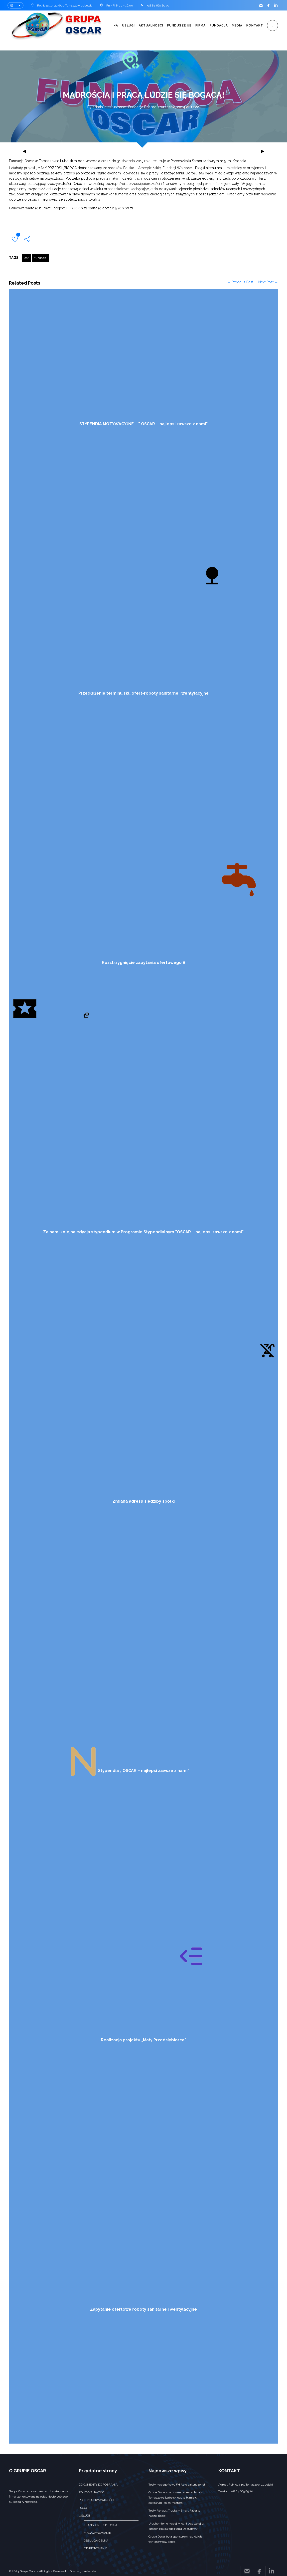  What do you see at coordinates (25, 1008) in the screenshot?
I see `view local events or activities` at bounding box center [25, 1008].